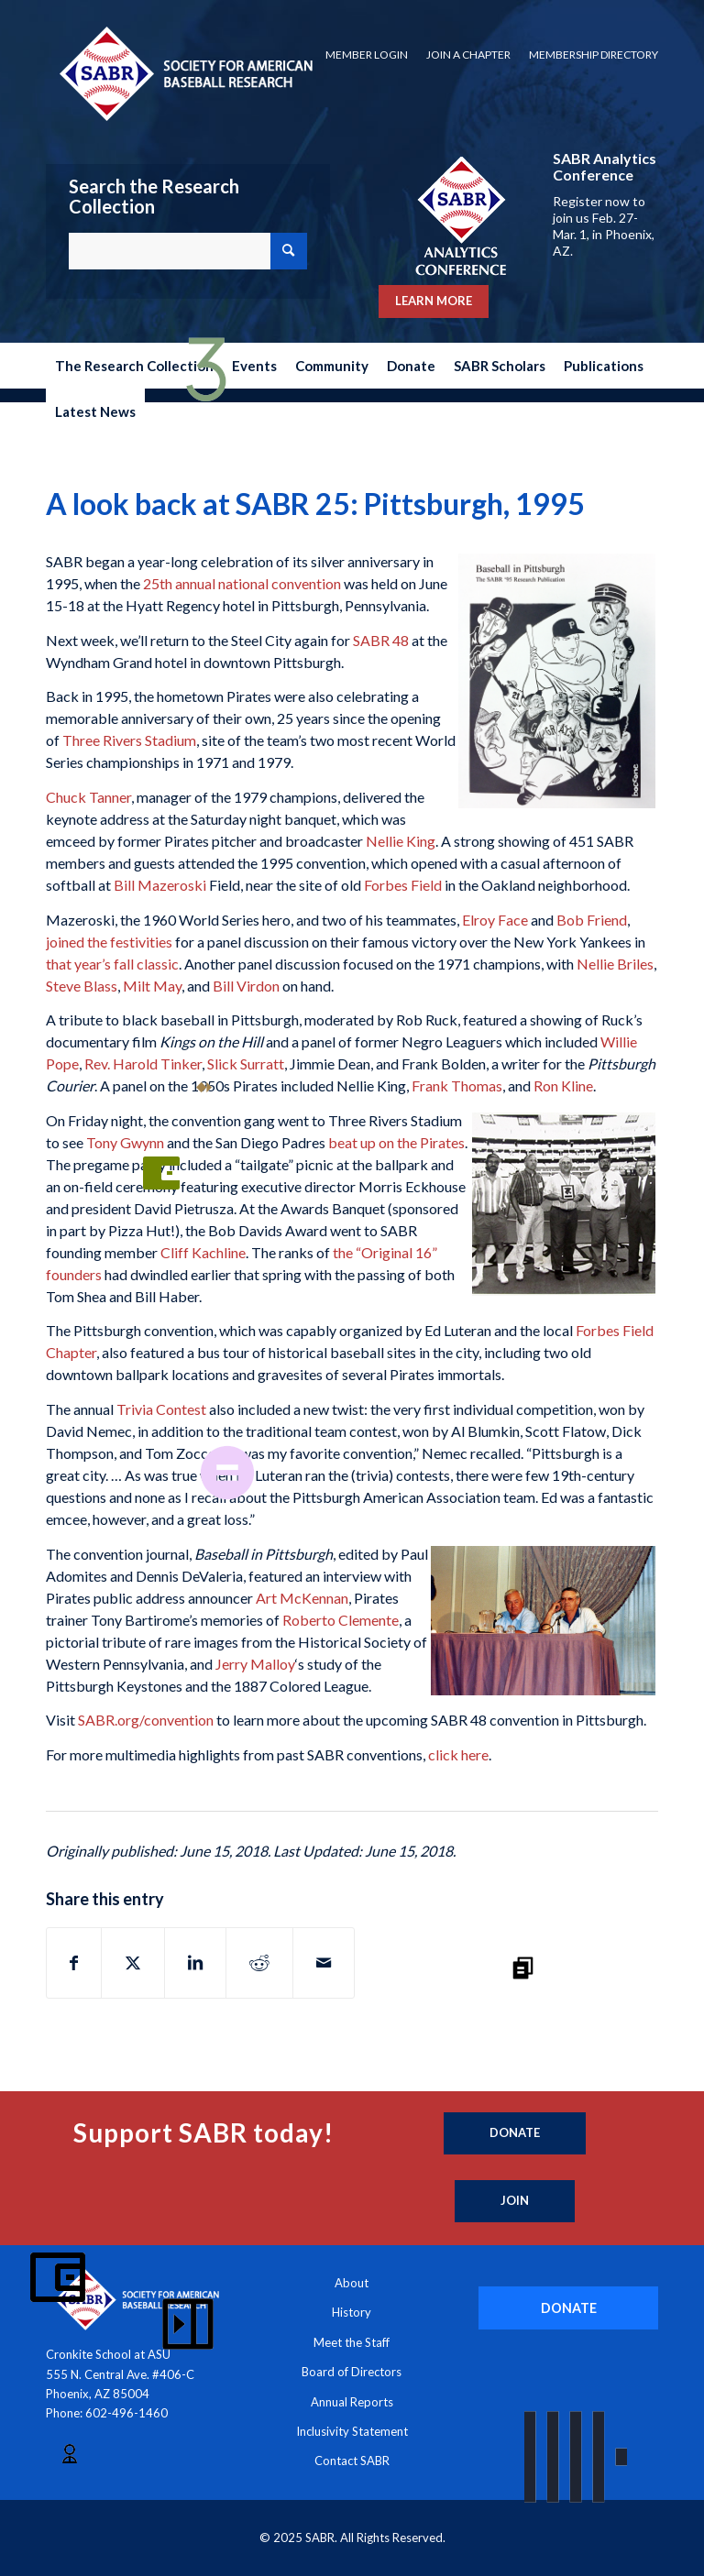 The image size is (704, 2576). I want to click on copy file to clipboard, so click(522, 1968).